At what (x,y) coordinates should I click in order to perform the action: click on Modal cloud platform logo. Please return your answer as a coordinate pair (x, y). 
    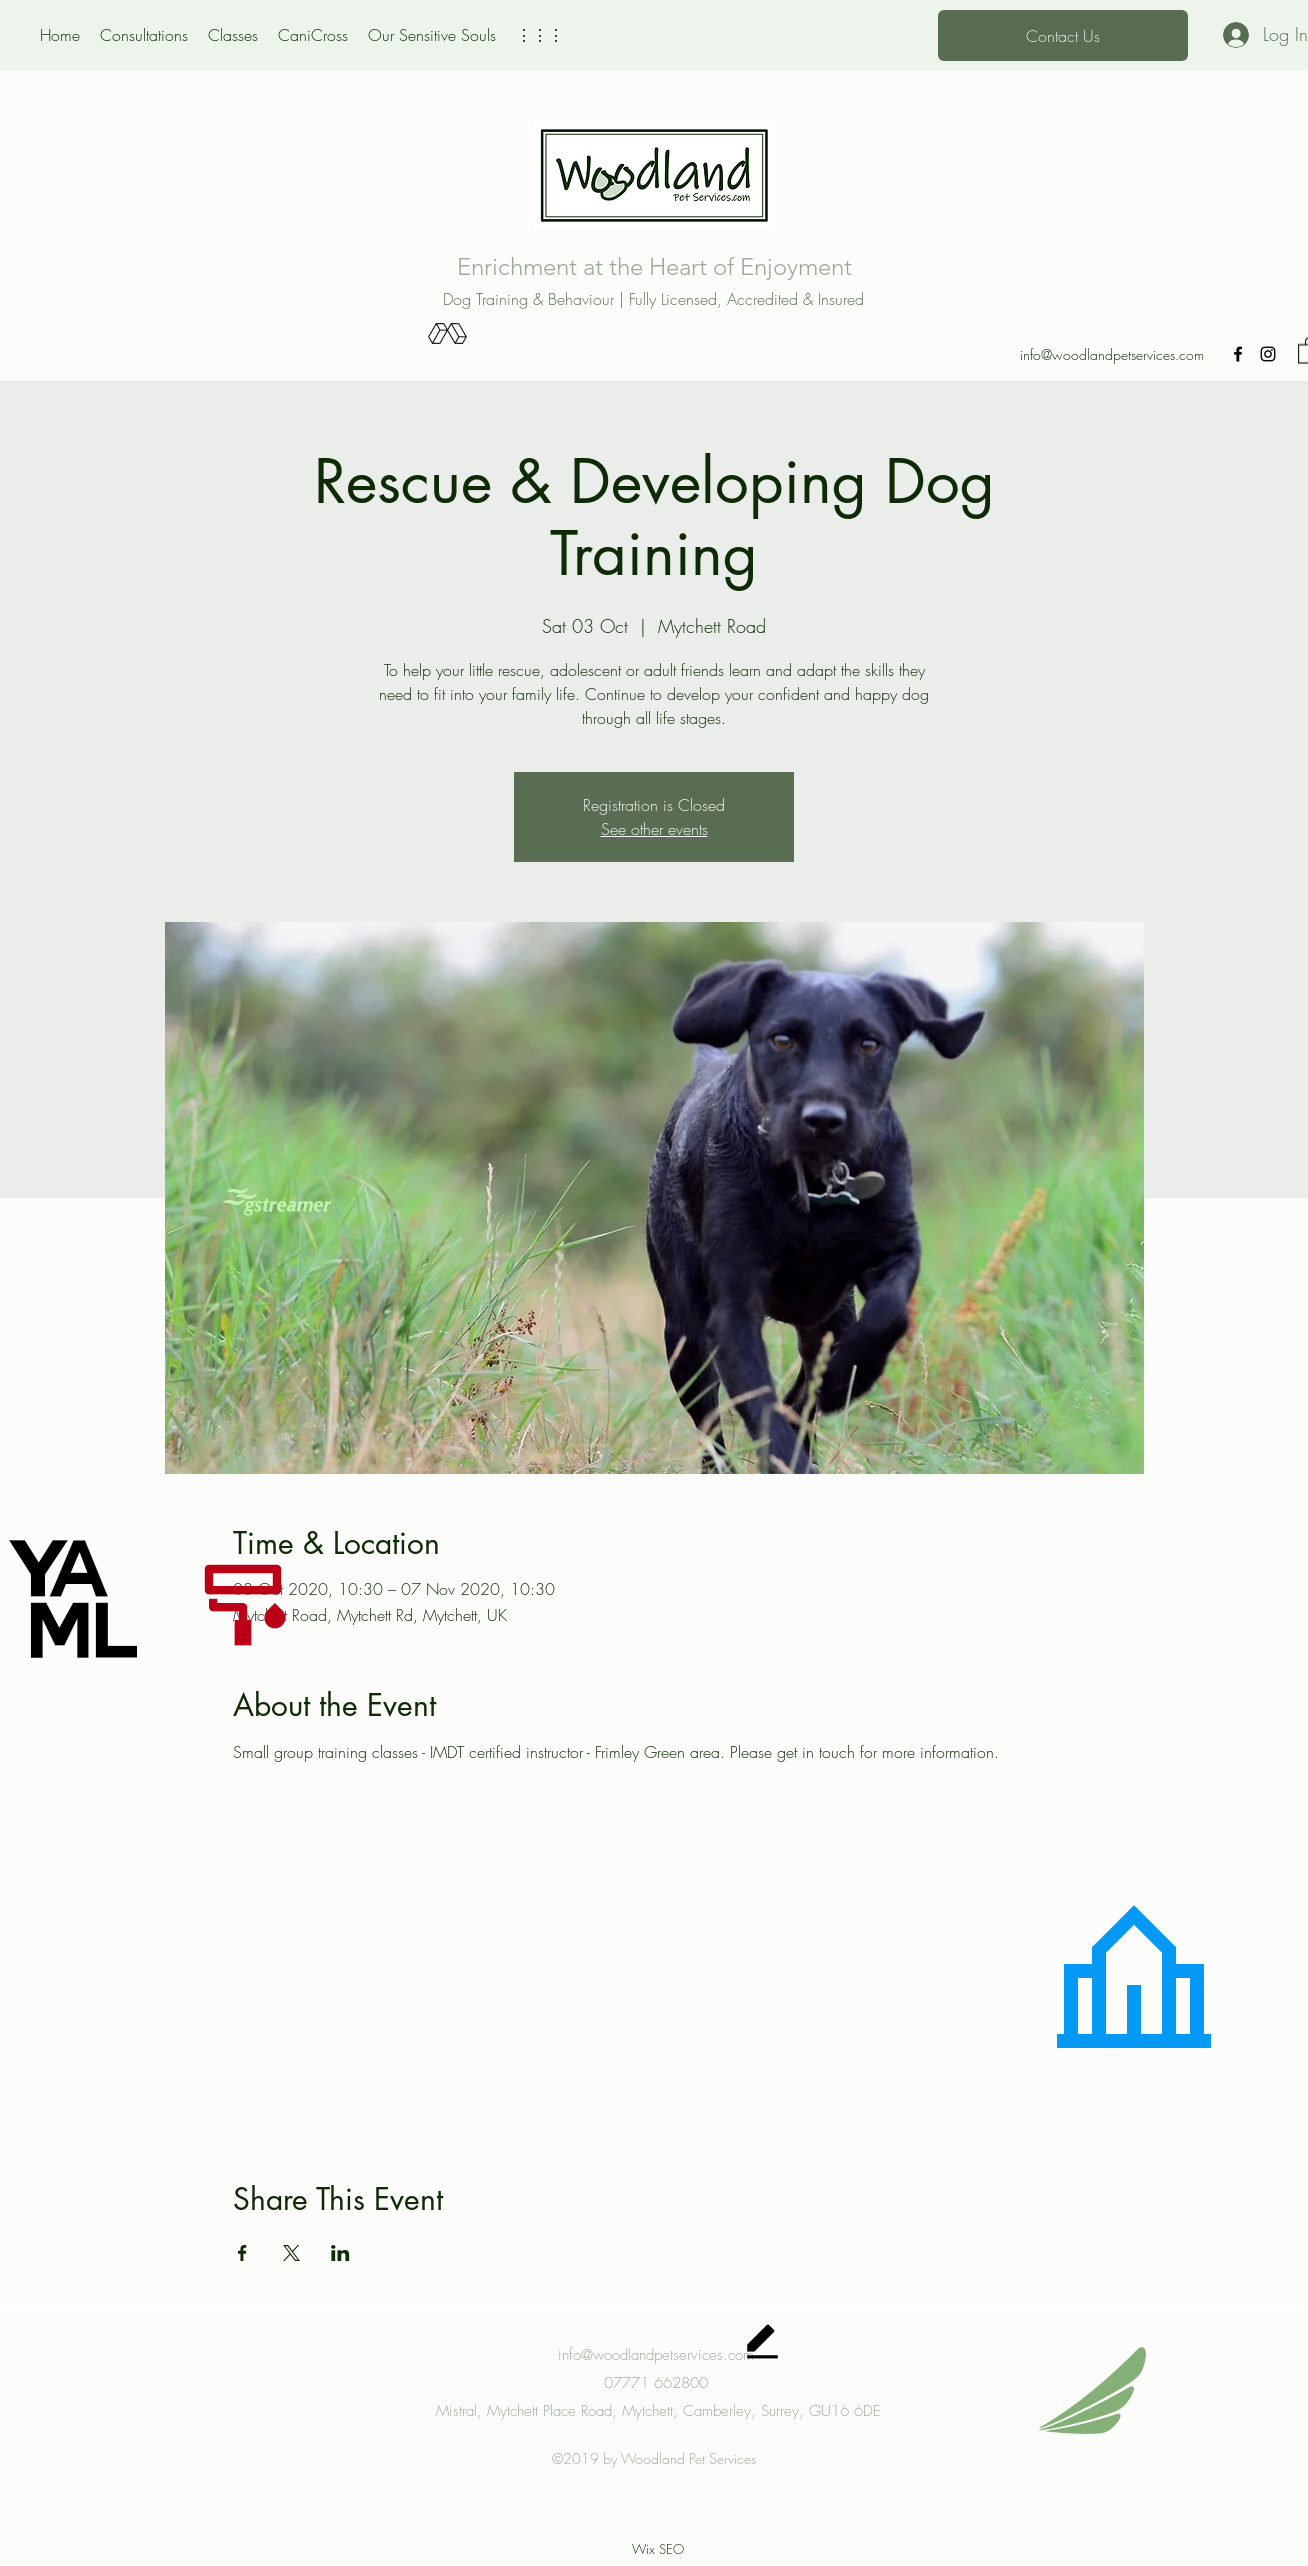
    Looking at the image, I should click on (447, 333).